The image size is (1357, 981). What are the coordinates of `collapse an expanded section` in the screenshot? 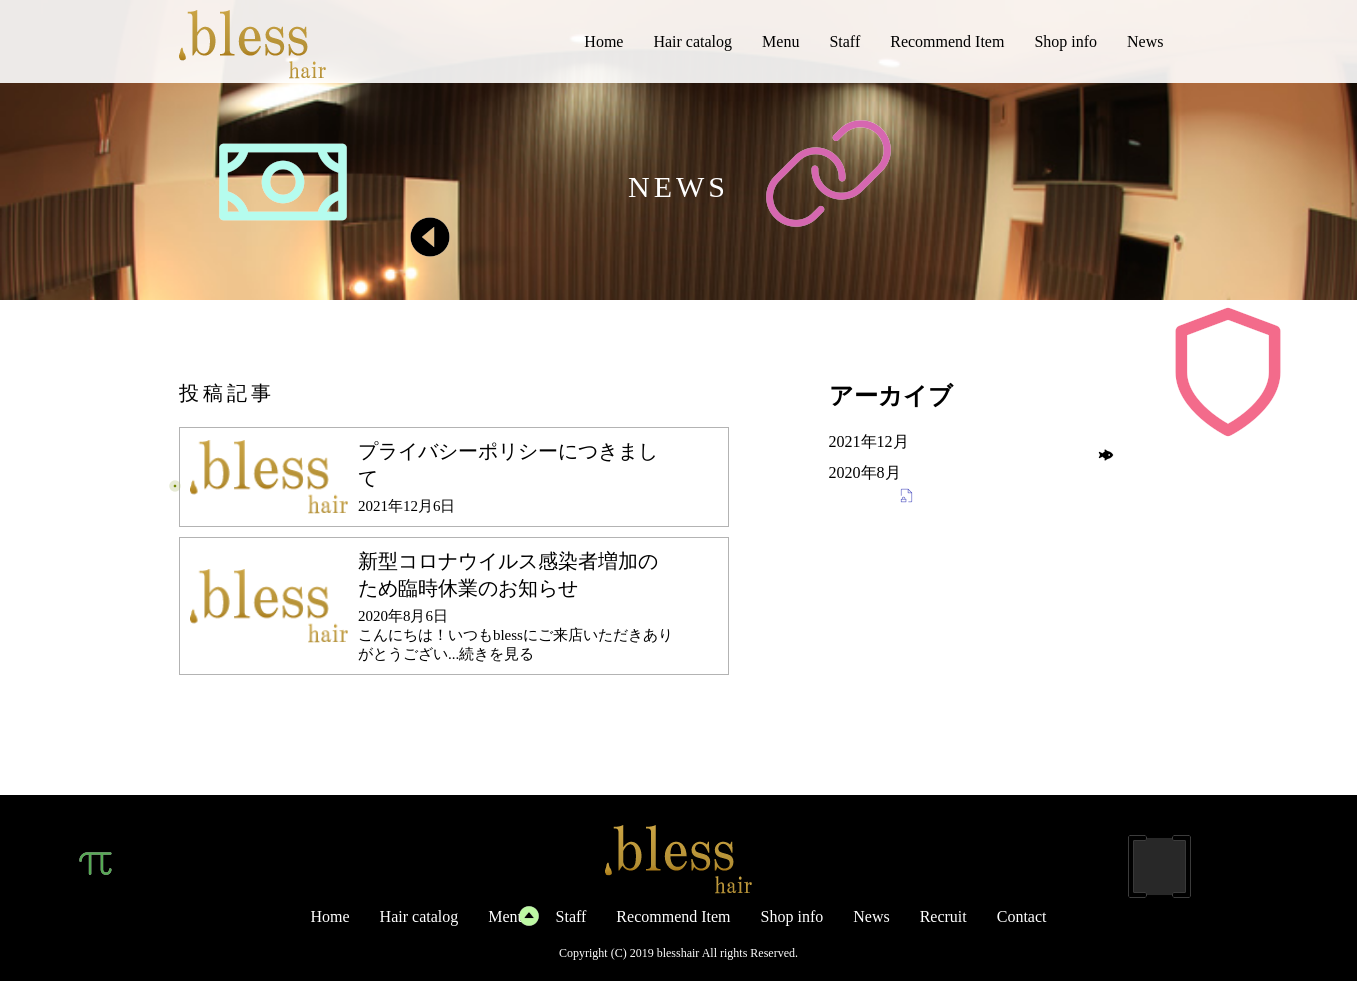 It's located at (529, 916).